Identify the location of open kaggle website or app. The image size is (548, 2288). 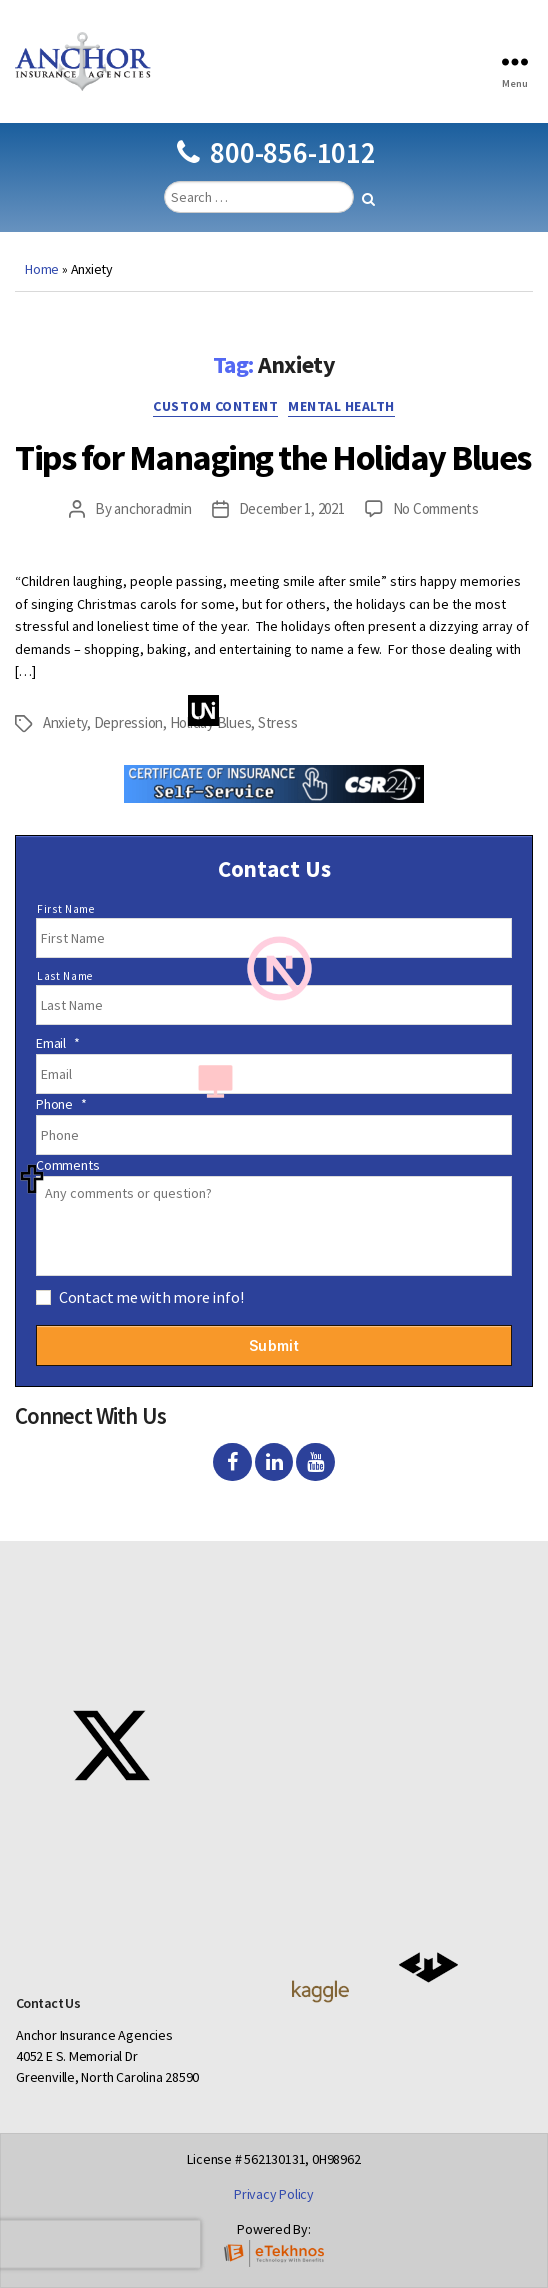
(320, 1991).